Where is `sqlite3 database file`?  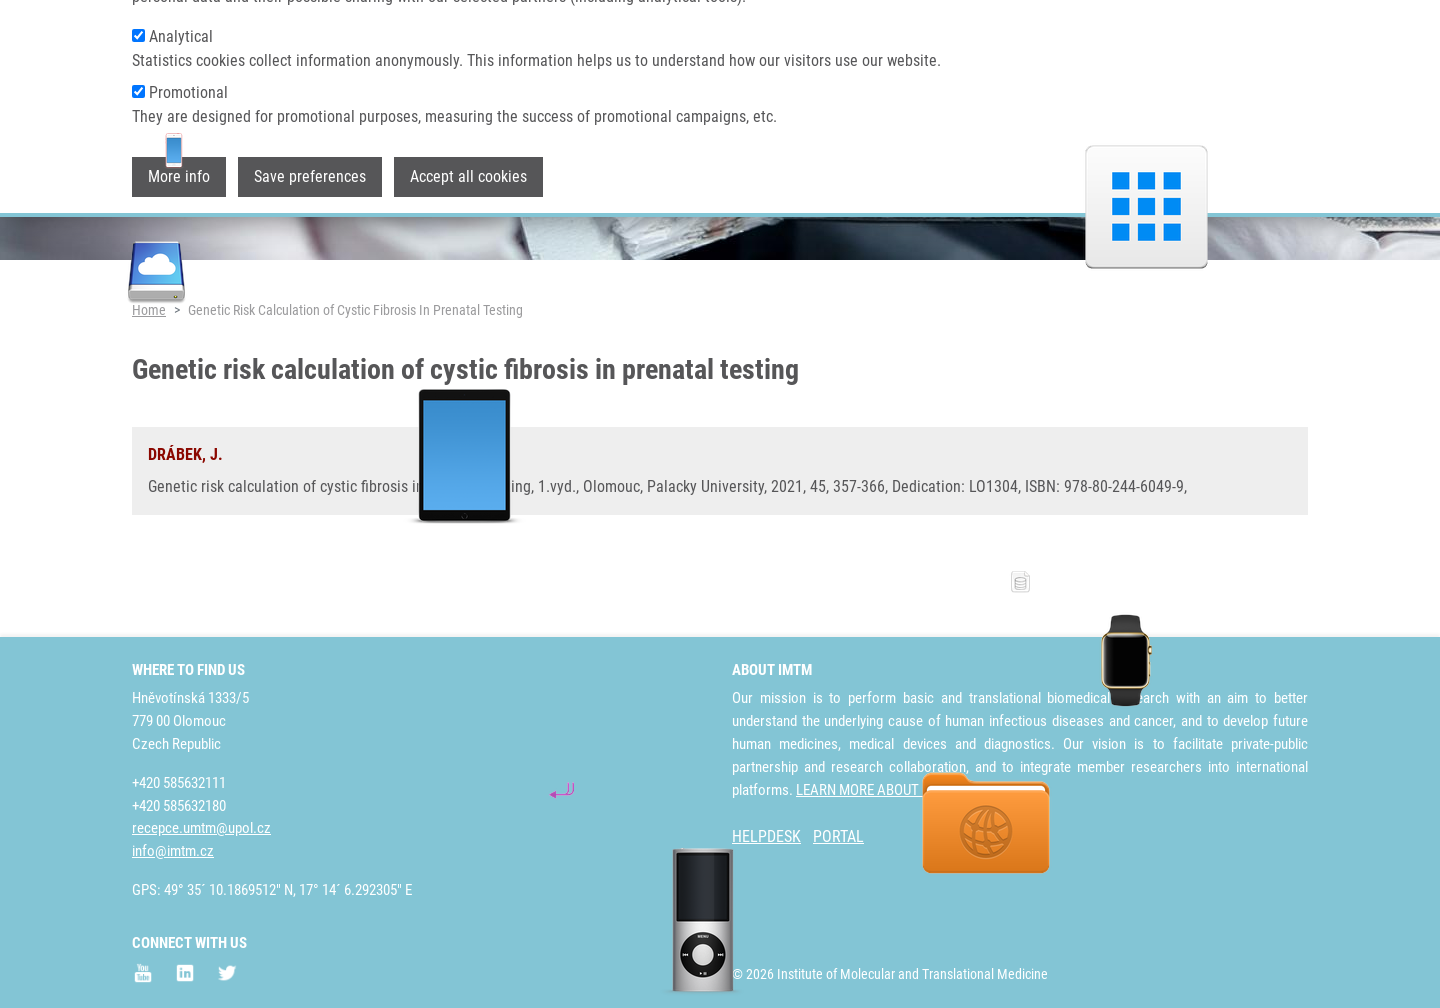
sqlite3 database file is located at coordinates (1020, 581).